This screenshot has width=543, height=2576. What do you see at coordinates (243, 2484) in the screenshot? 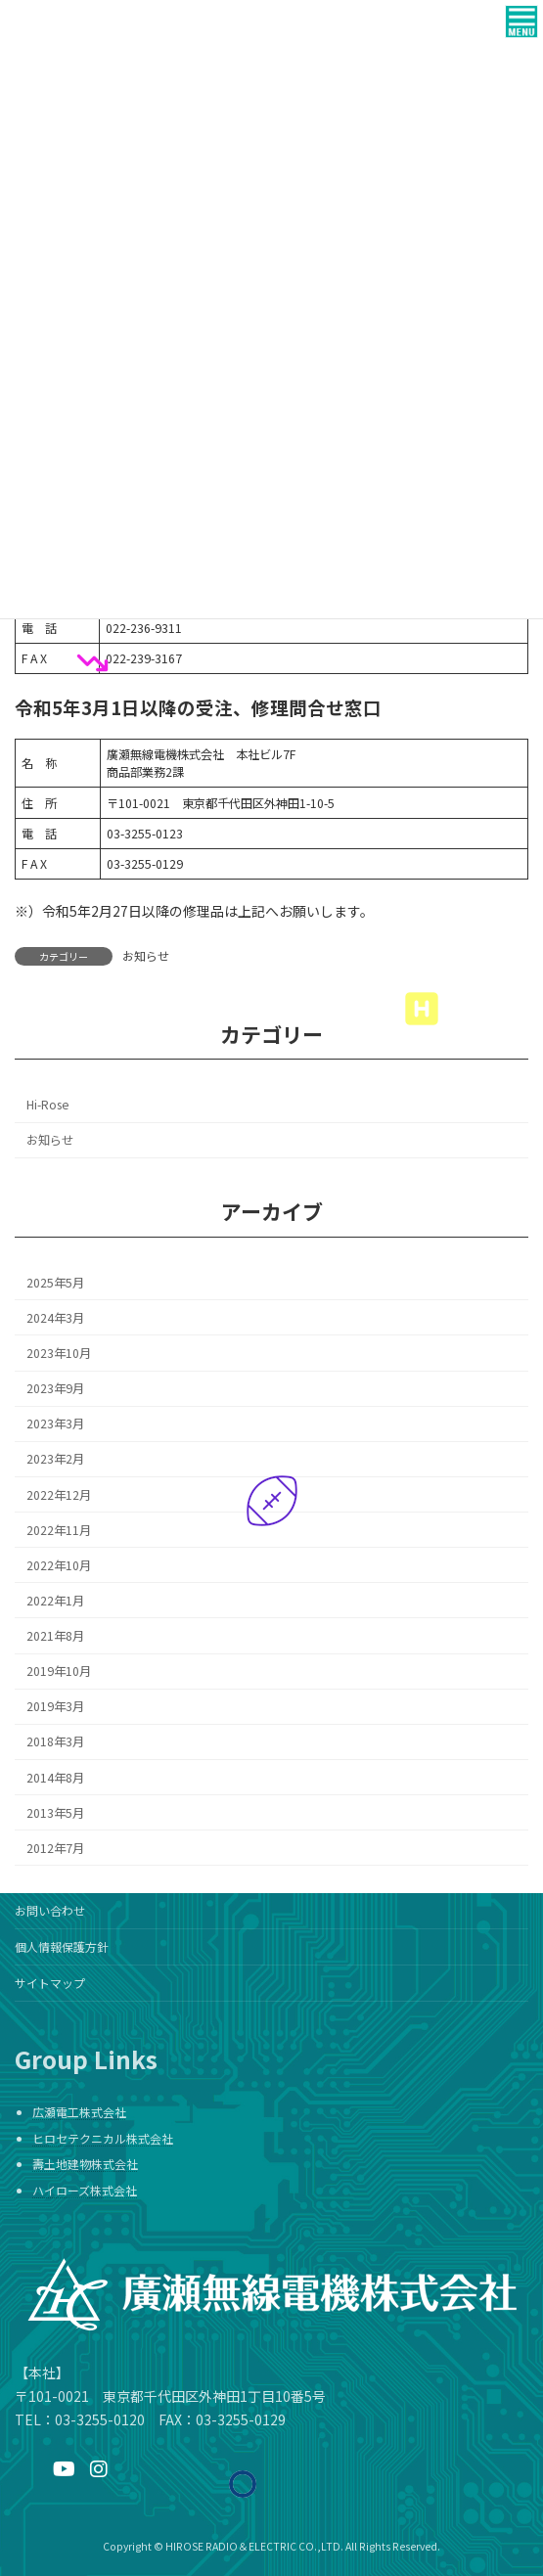
I see `represents an empty or unselected state` at bounding box center [243, 2484].